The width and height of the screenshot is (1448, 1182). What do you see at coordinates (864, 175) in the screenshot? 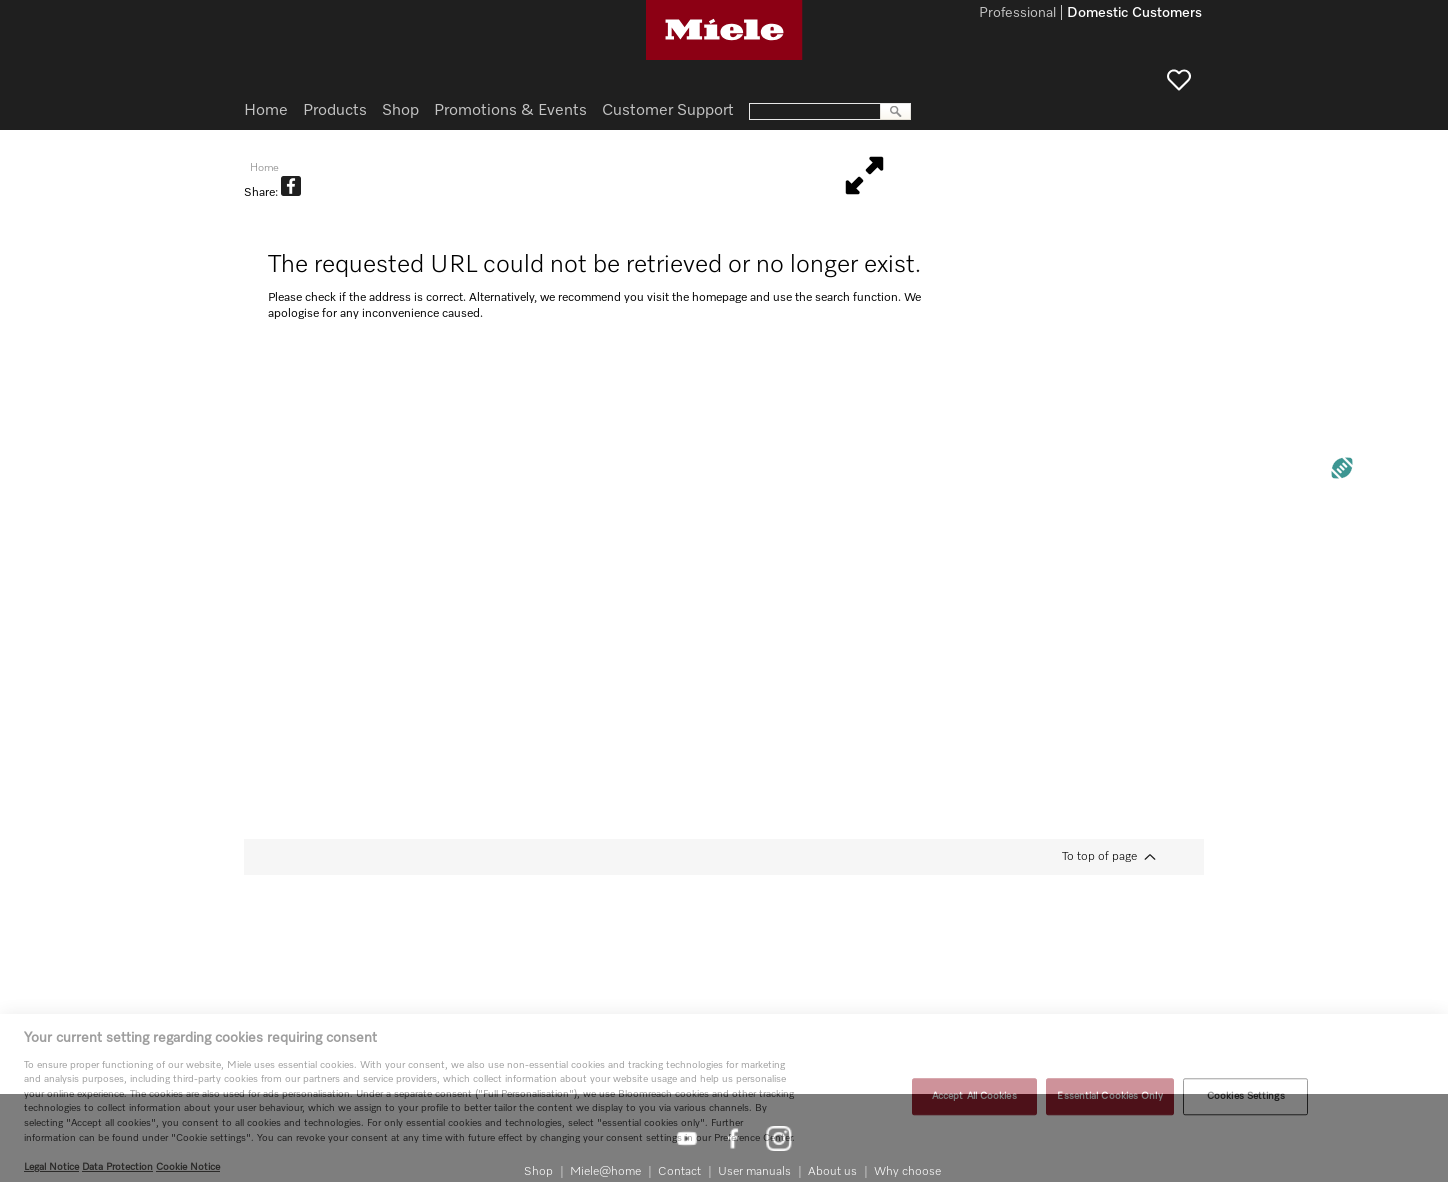
I see `expand to fullscreen mode` at bounding box center [864, 175].